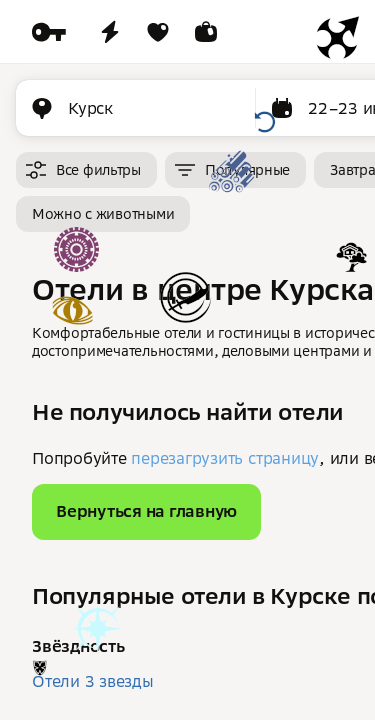 The image size is (375, 720). What do you see at coordinates (352, 257) in the screenshot?
I see `access treehouse or hideout feature` at bounding box center [352, 257].